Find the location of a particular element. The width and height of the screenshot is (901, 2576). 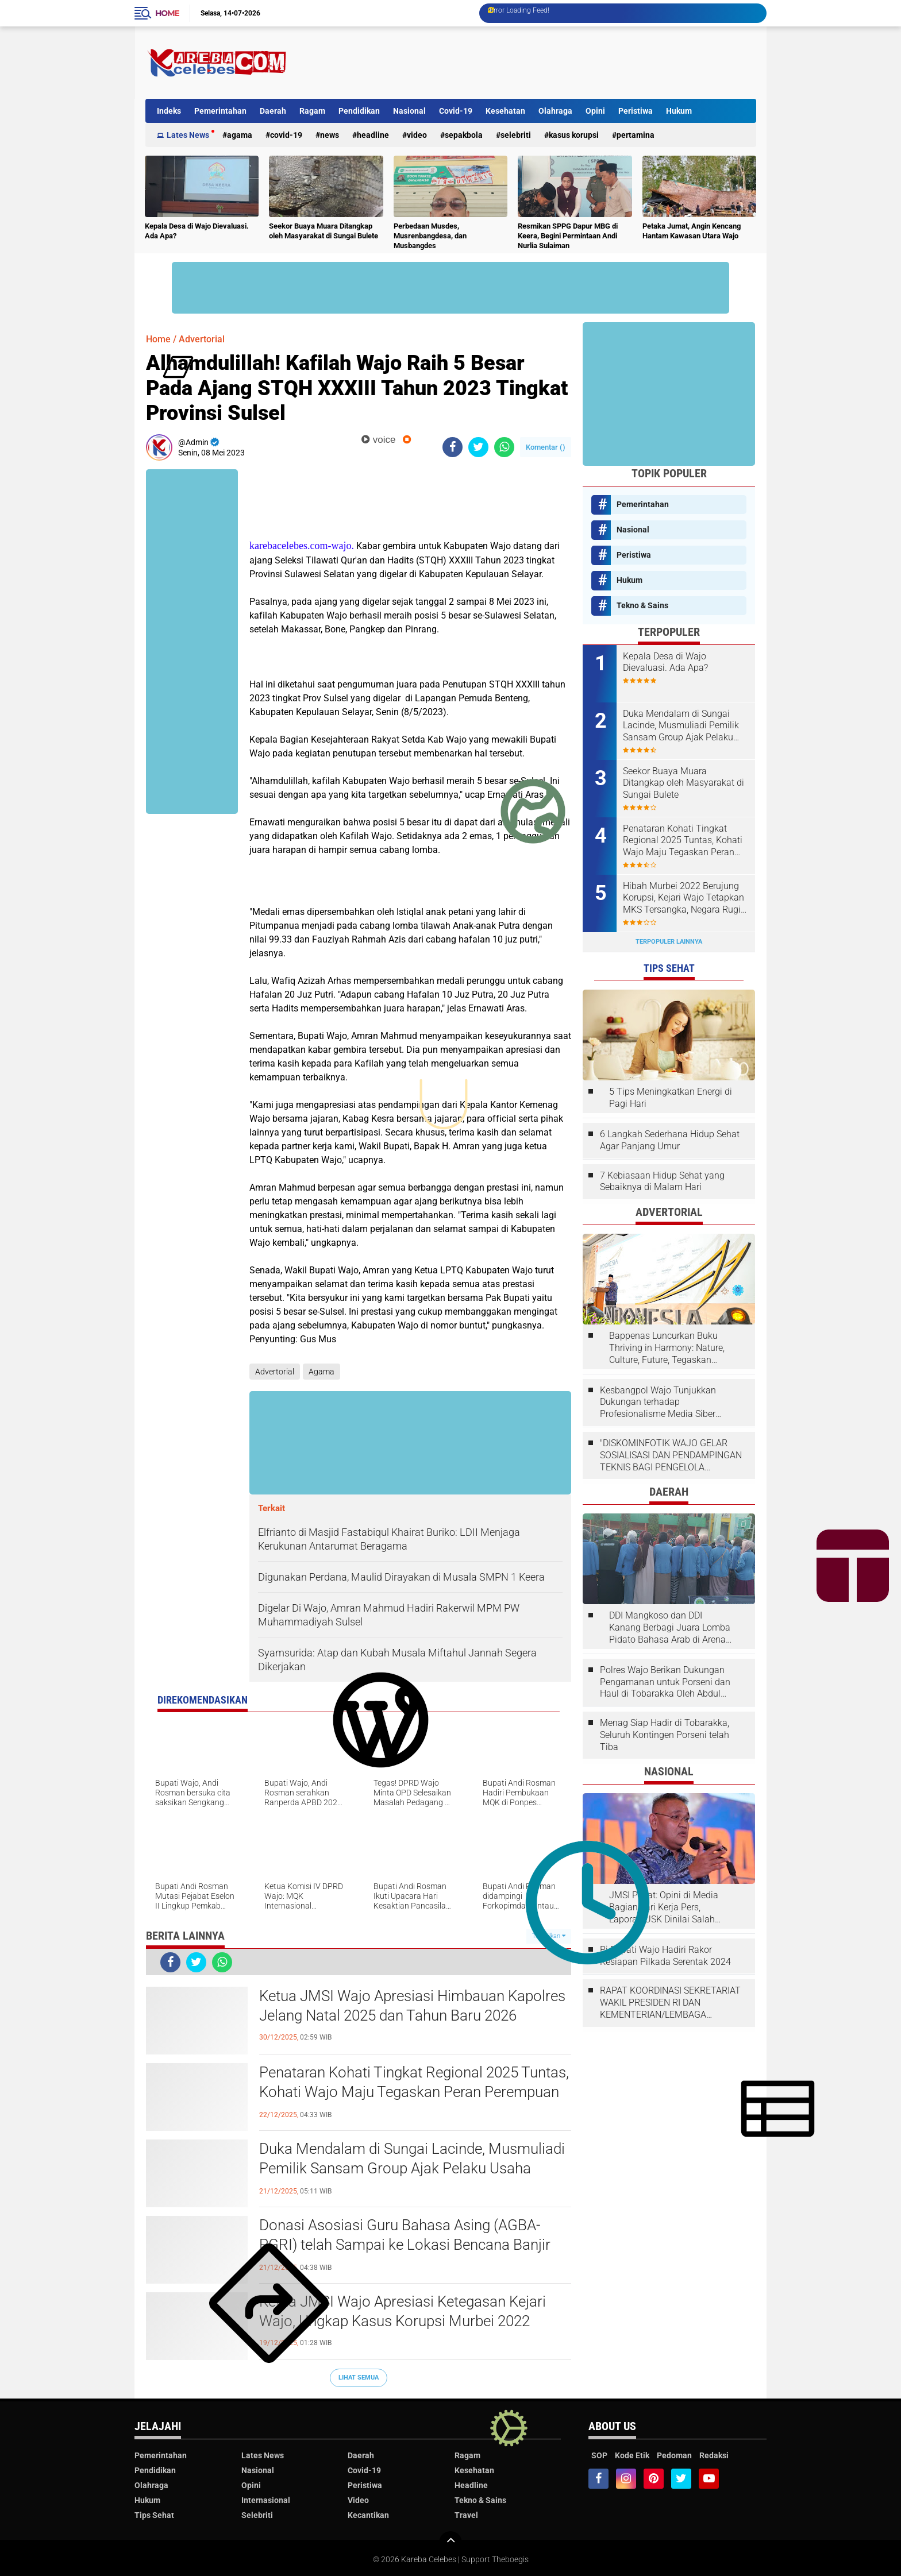

change page layout or view is located at coordinates (853, 1566).